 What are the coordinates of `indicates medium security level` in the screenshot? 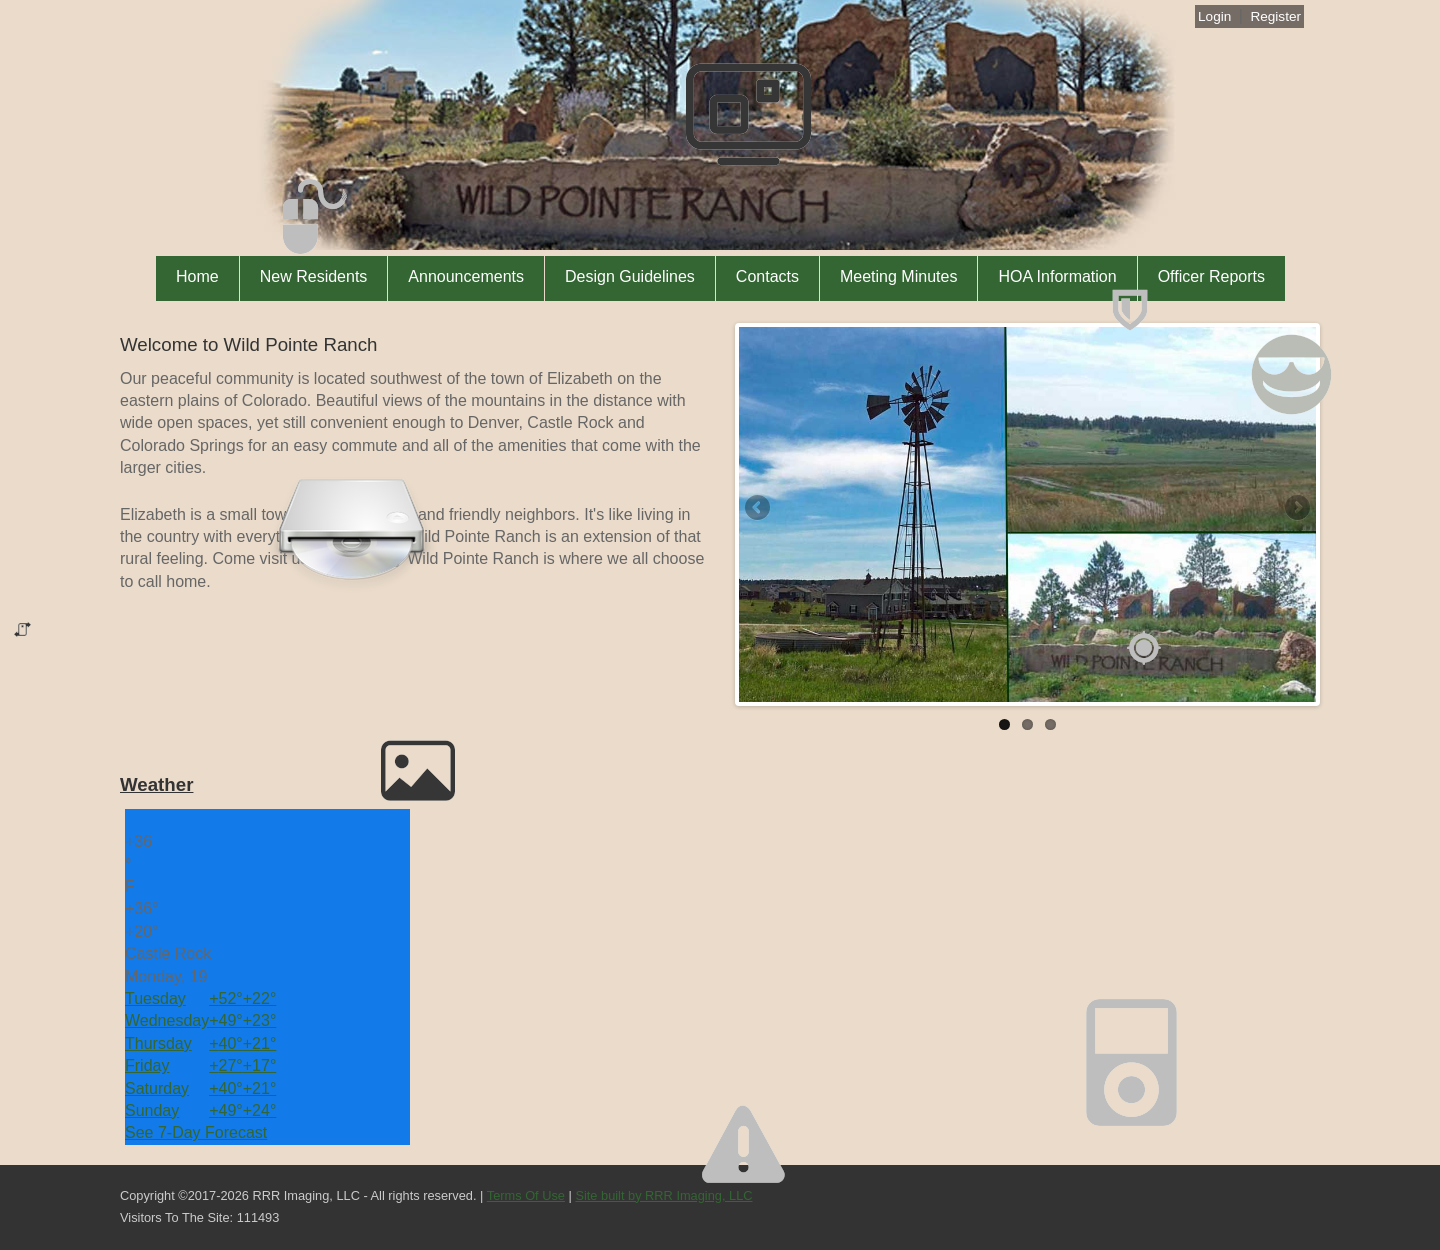 It's located at (1130, 310).